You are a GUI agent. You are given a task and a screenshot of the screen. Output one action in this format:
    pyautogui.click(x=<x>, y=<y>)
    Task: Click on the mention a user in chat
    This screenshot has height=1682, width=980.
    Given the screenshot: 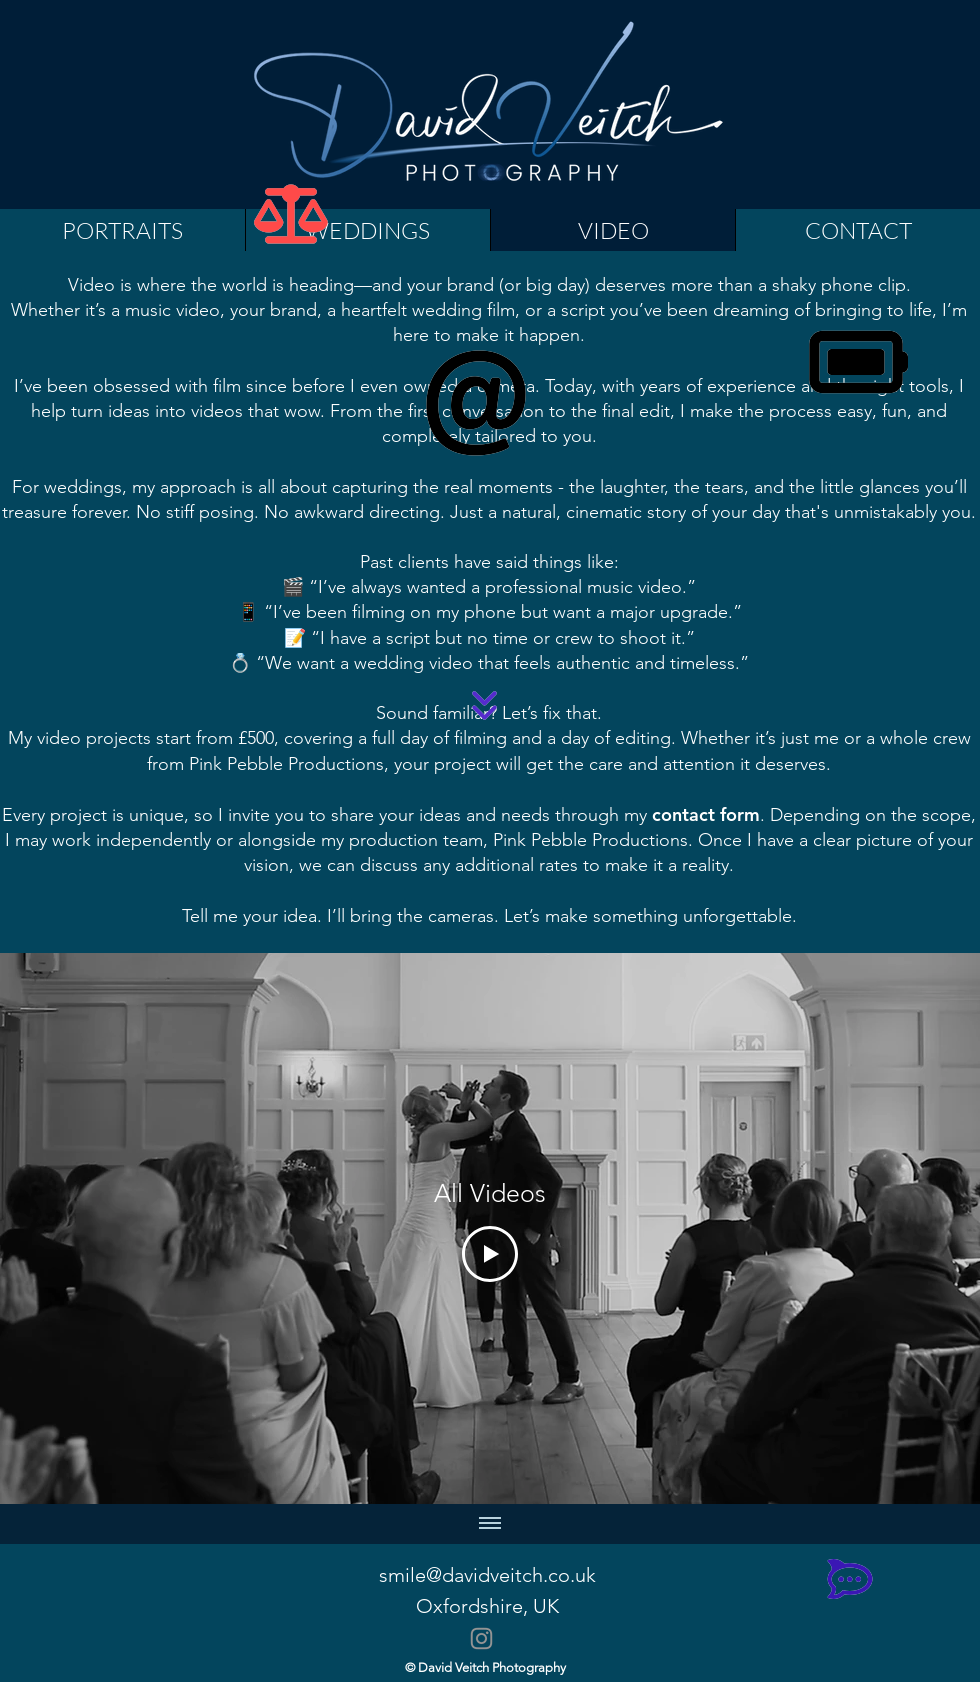 What is the action you would take?
    pyautogui.click(x=476, y=403)
    